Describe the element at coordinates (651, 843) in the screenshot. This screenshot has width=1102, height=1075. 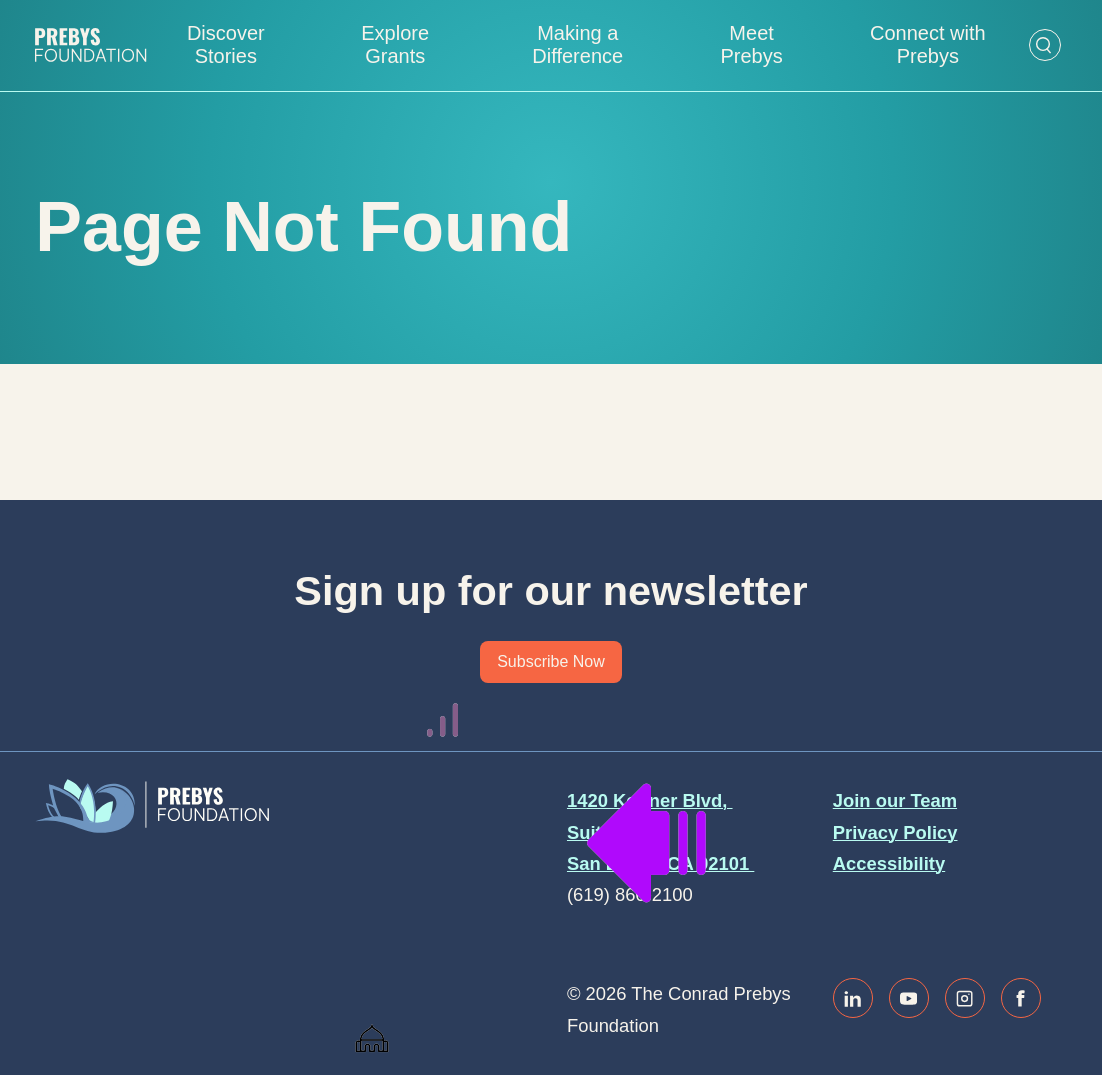
I see `go back multiple steps` at that location.